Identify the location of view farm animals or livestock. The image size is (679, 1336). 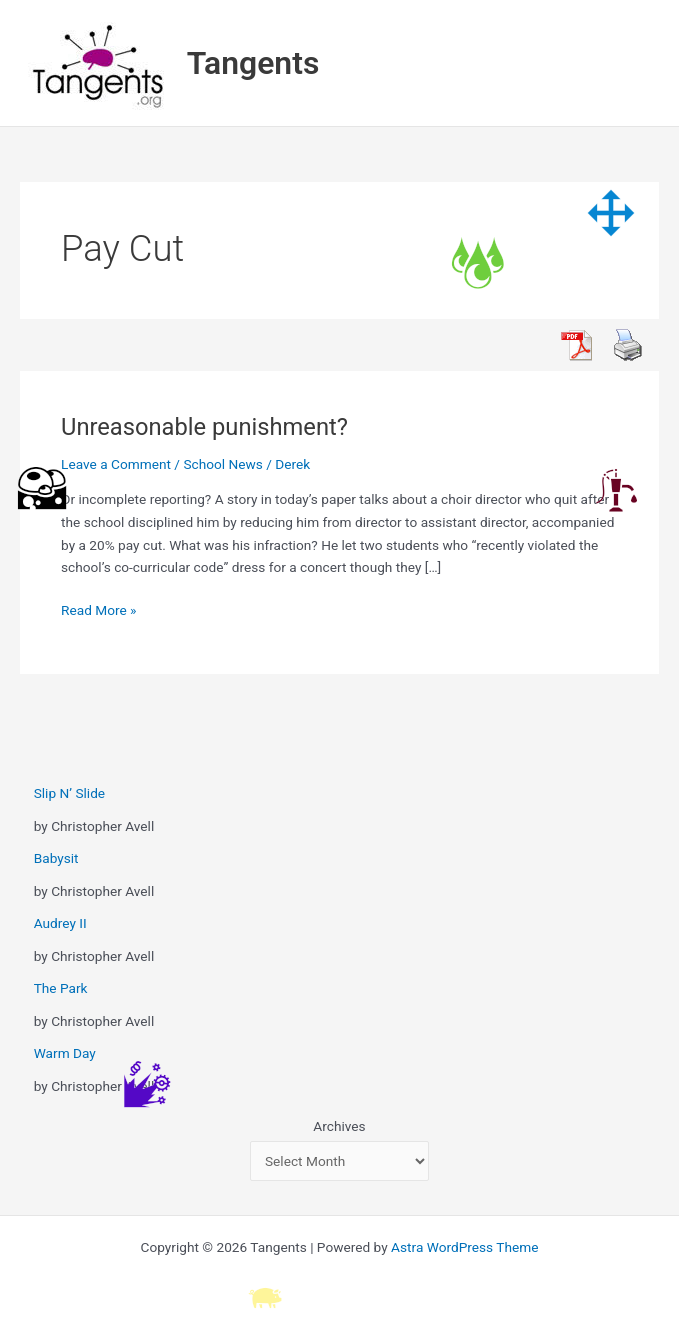
(265, 1298).